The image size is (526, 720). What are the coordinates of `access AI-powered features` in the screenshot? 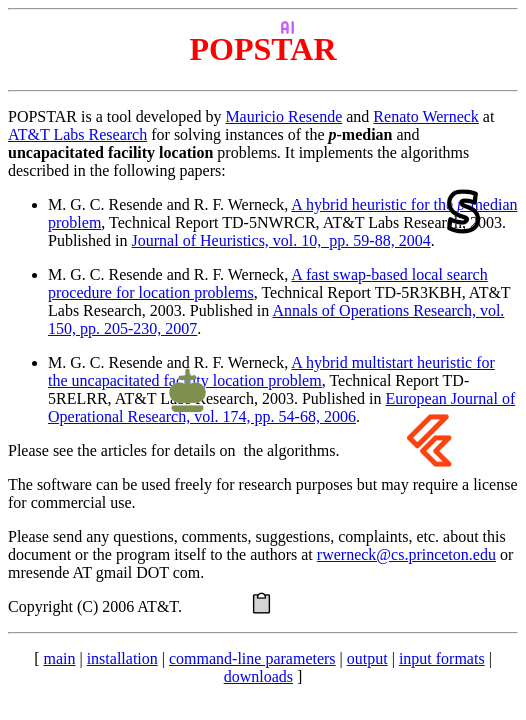 It's located at (287, 27).